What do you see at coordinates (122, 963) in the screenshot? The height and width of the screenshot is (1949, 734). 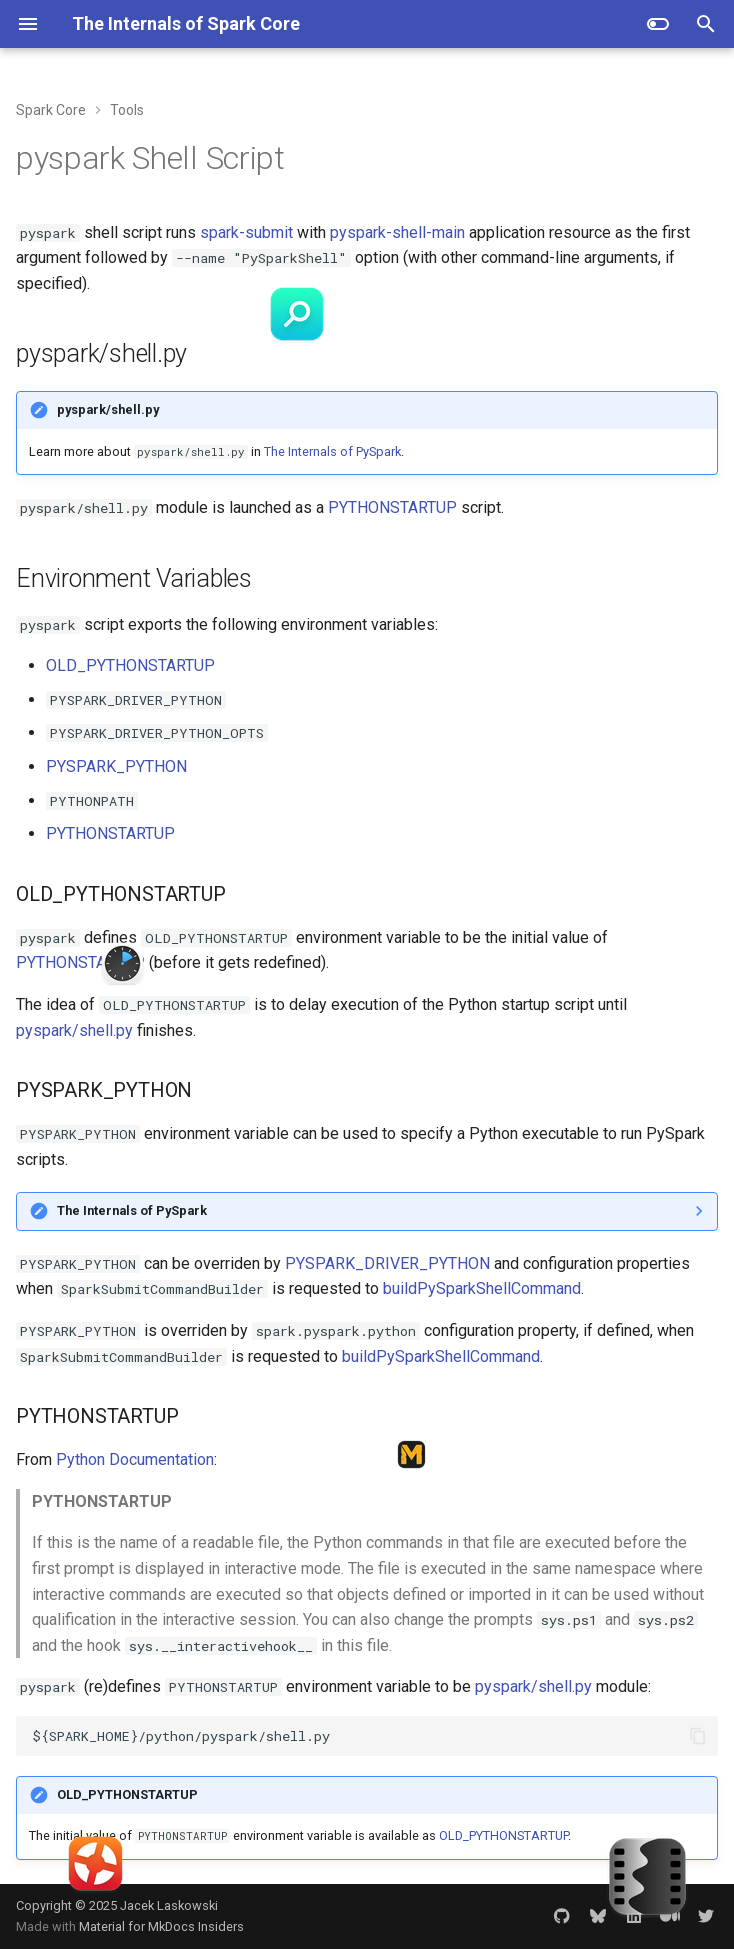 I see `open safe eyes app for screen break reminders` at bounding box center [122, 963].